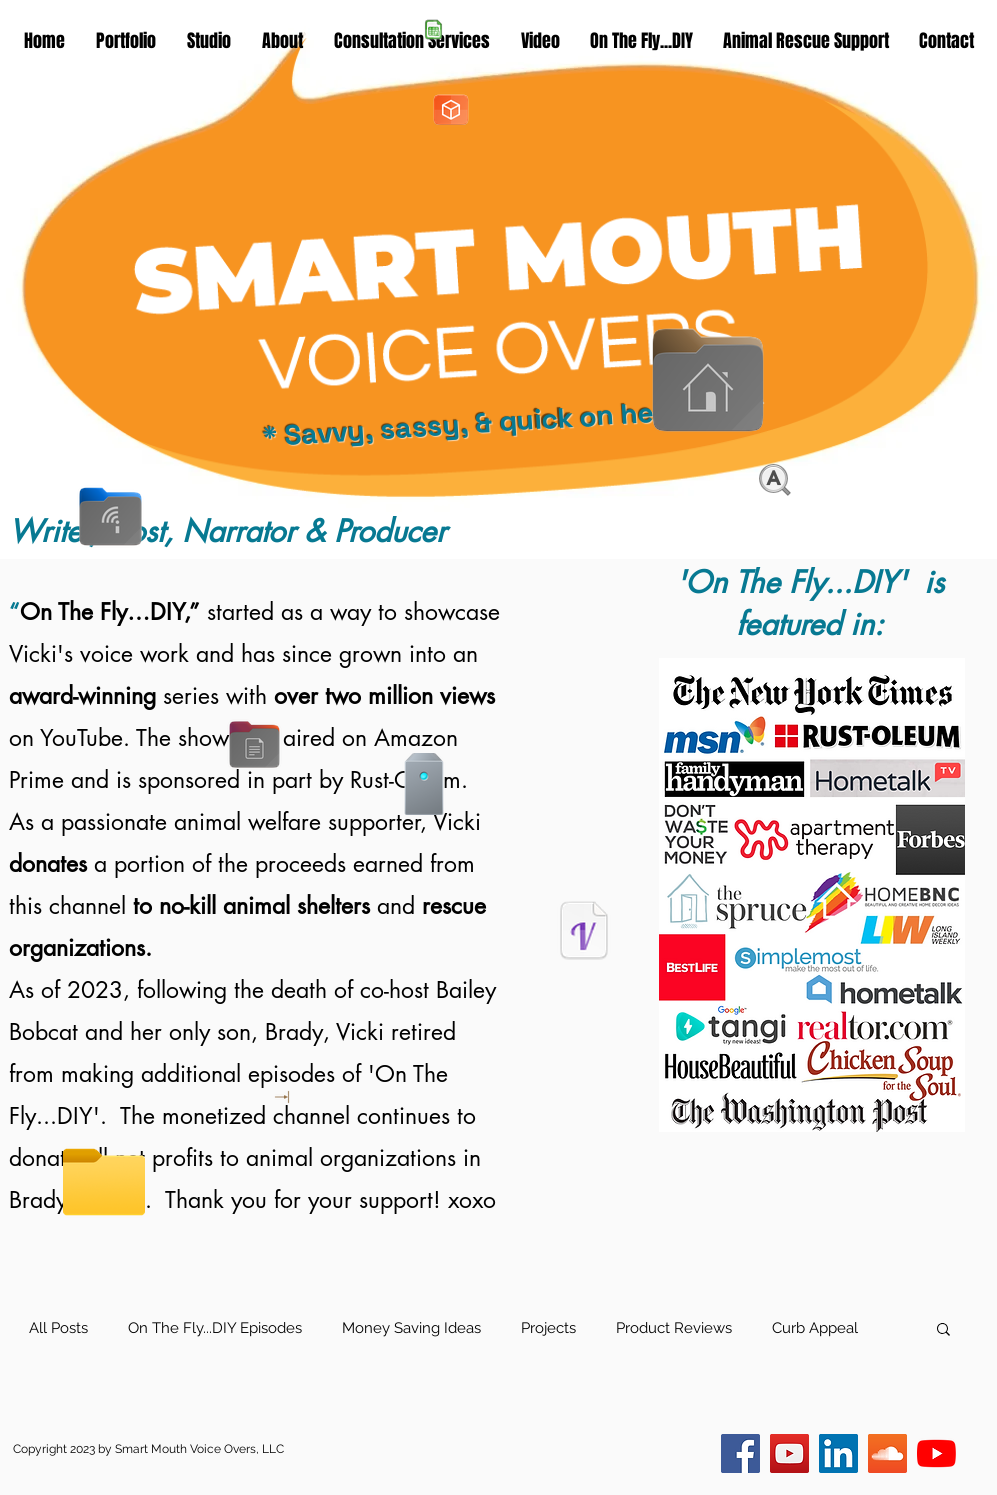 The height and width of the screenshot is (1495, 997). What do you see at coordinates (104, 1183) in the screenshot?
I see `open a folder to view its contents` at bounding box center [104, 1183].